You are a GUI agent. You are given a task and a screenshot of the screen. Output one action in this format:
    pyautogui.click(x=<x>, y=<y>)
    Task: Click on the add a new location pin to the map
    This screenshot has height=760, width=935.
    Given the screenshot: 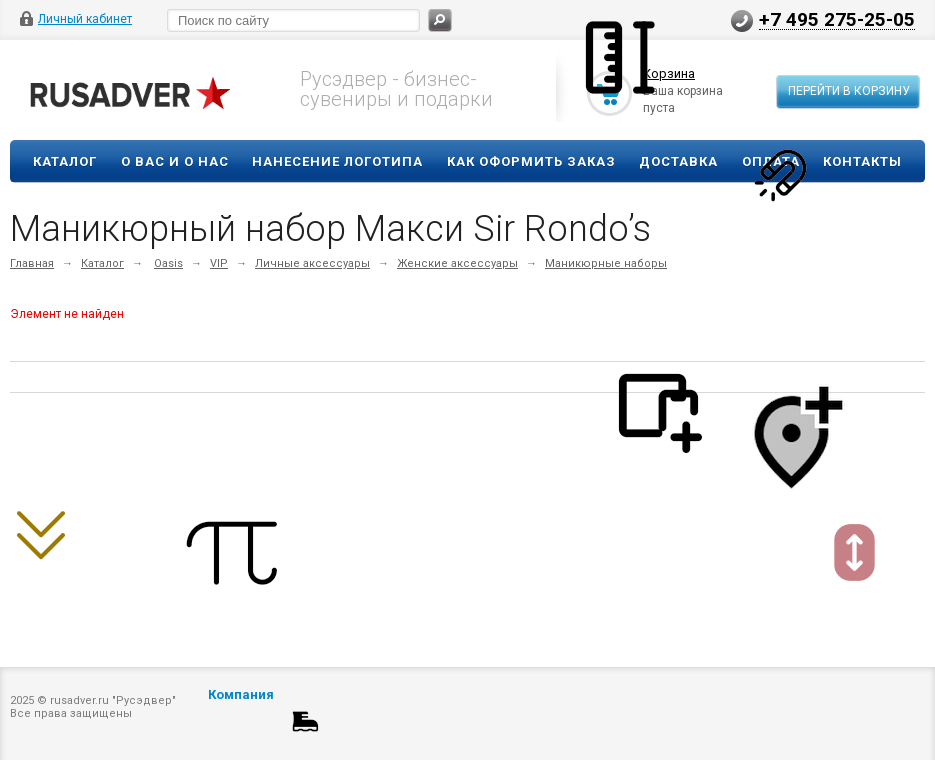 What is the action you would take?
    pyautogui.click(x=791, y=437)
    